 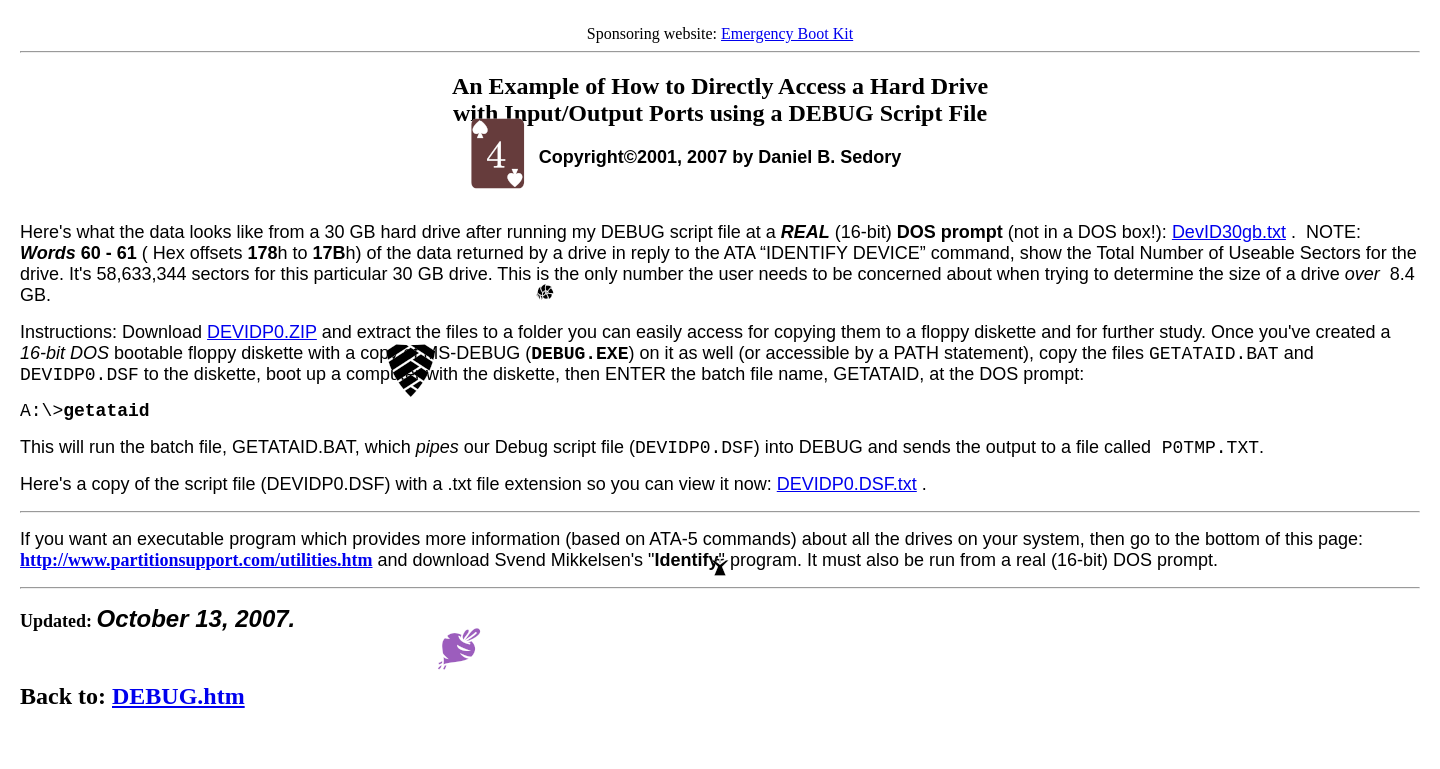 What do you see at coordinates (720, 567) in the screenshot?
I see `indicates a decision point or branching path` at bounding box center [720, 567].